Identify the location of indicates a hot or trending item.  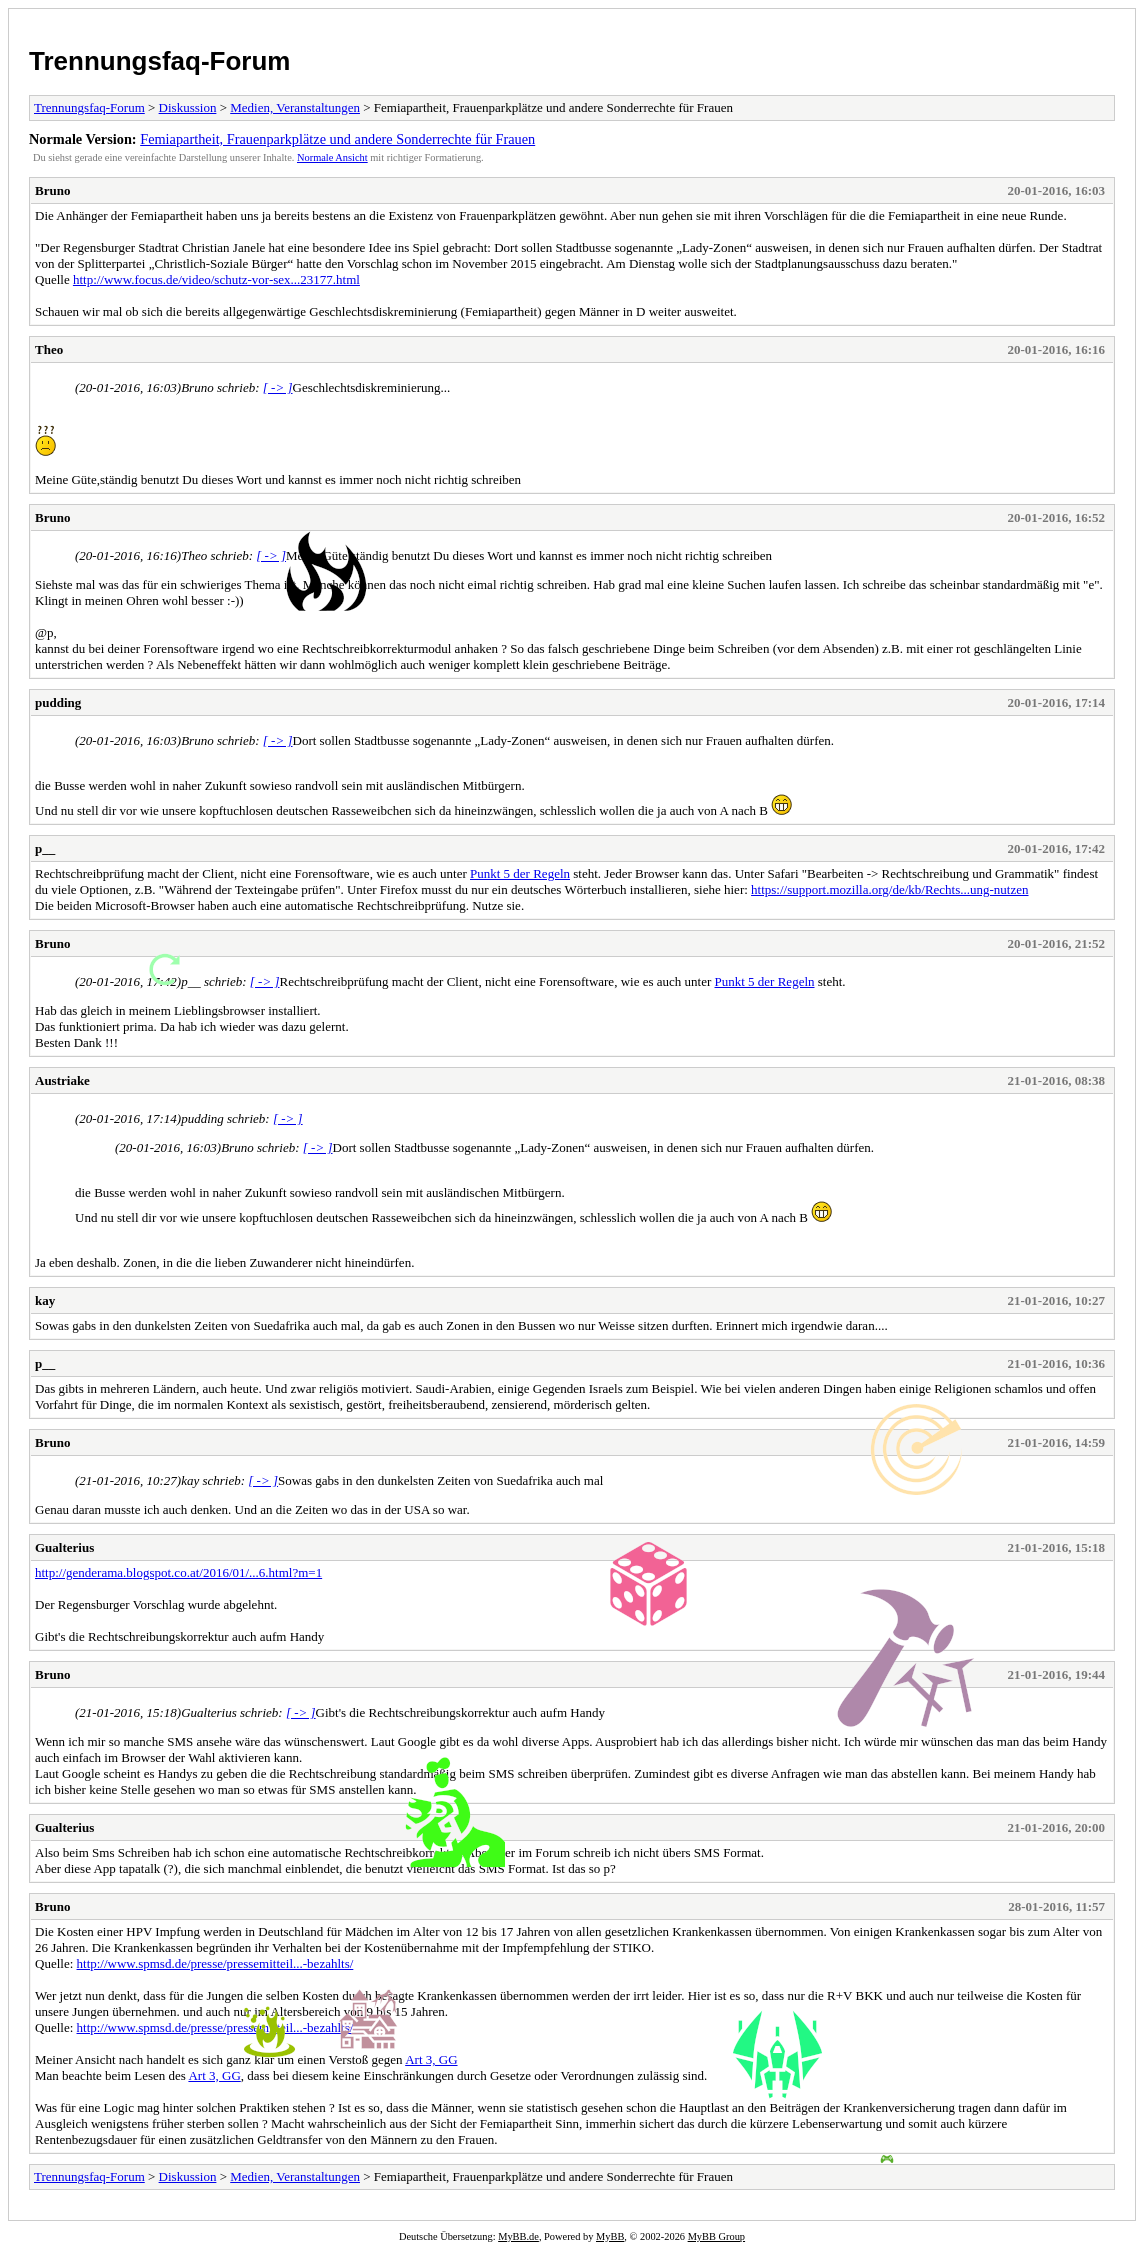
(326, 571).